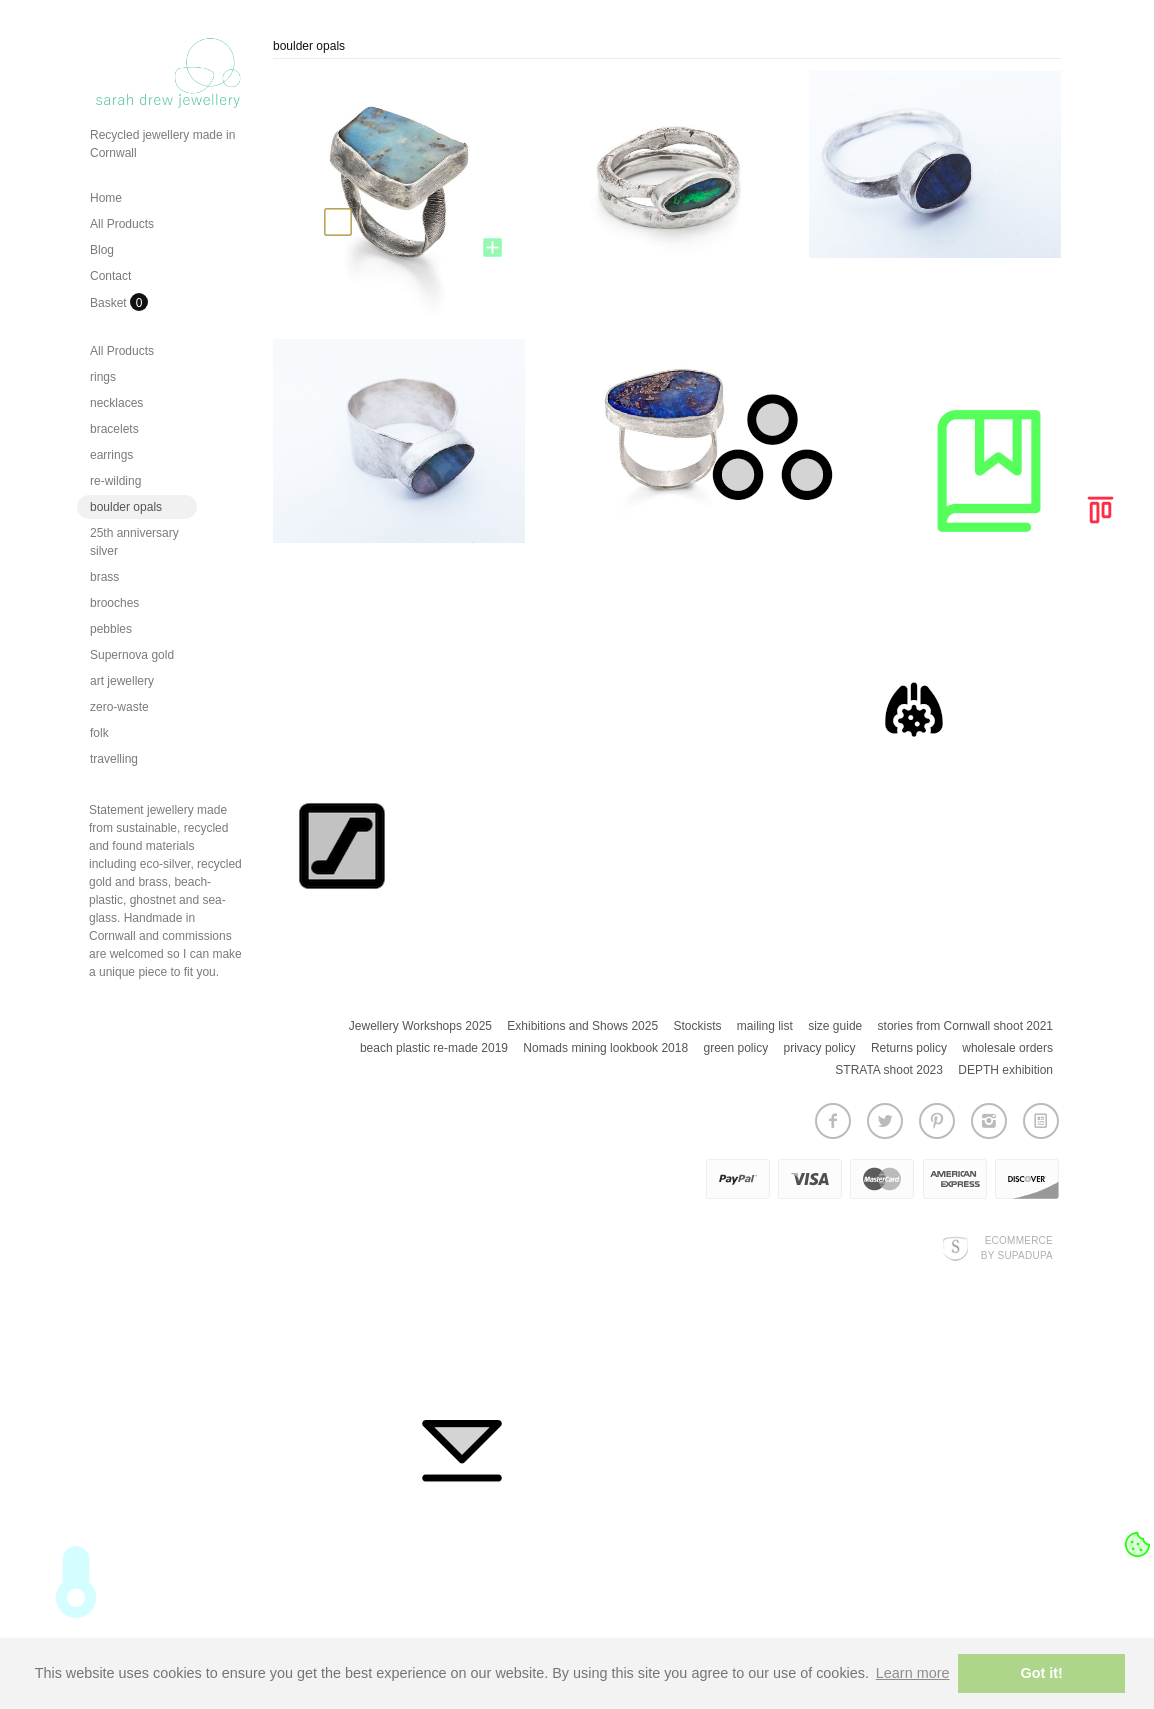 The image size is (1154, 1709). What do you see at coordinates (1100, 509) in the screenshot?
I see `align selected elements to the top` at bounding box center [1100, 509].